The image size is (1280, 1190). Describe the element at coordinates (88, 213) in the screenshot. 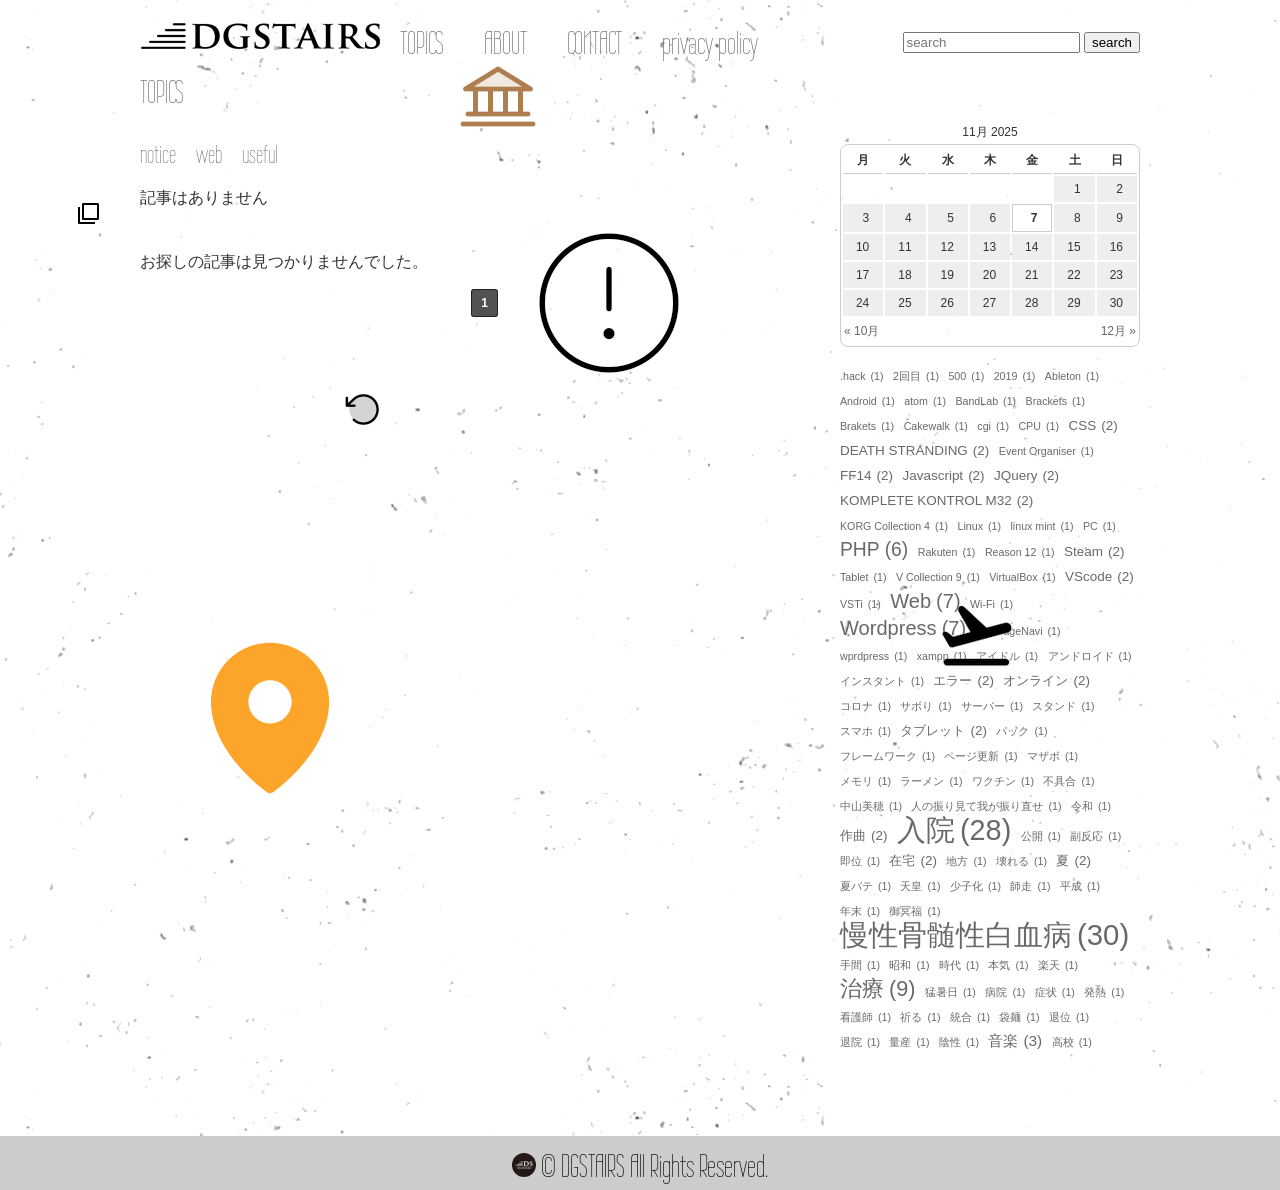

I see `view multiple layers or stacked items` at that location.